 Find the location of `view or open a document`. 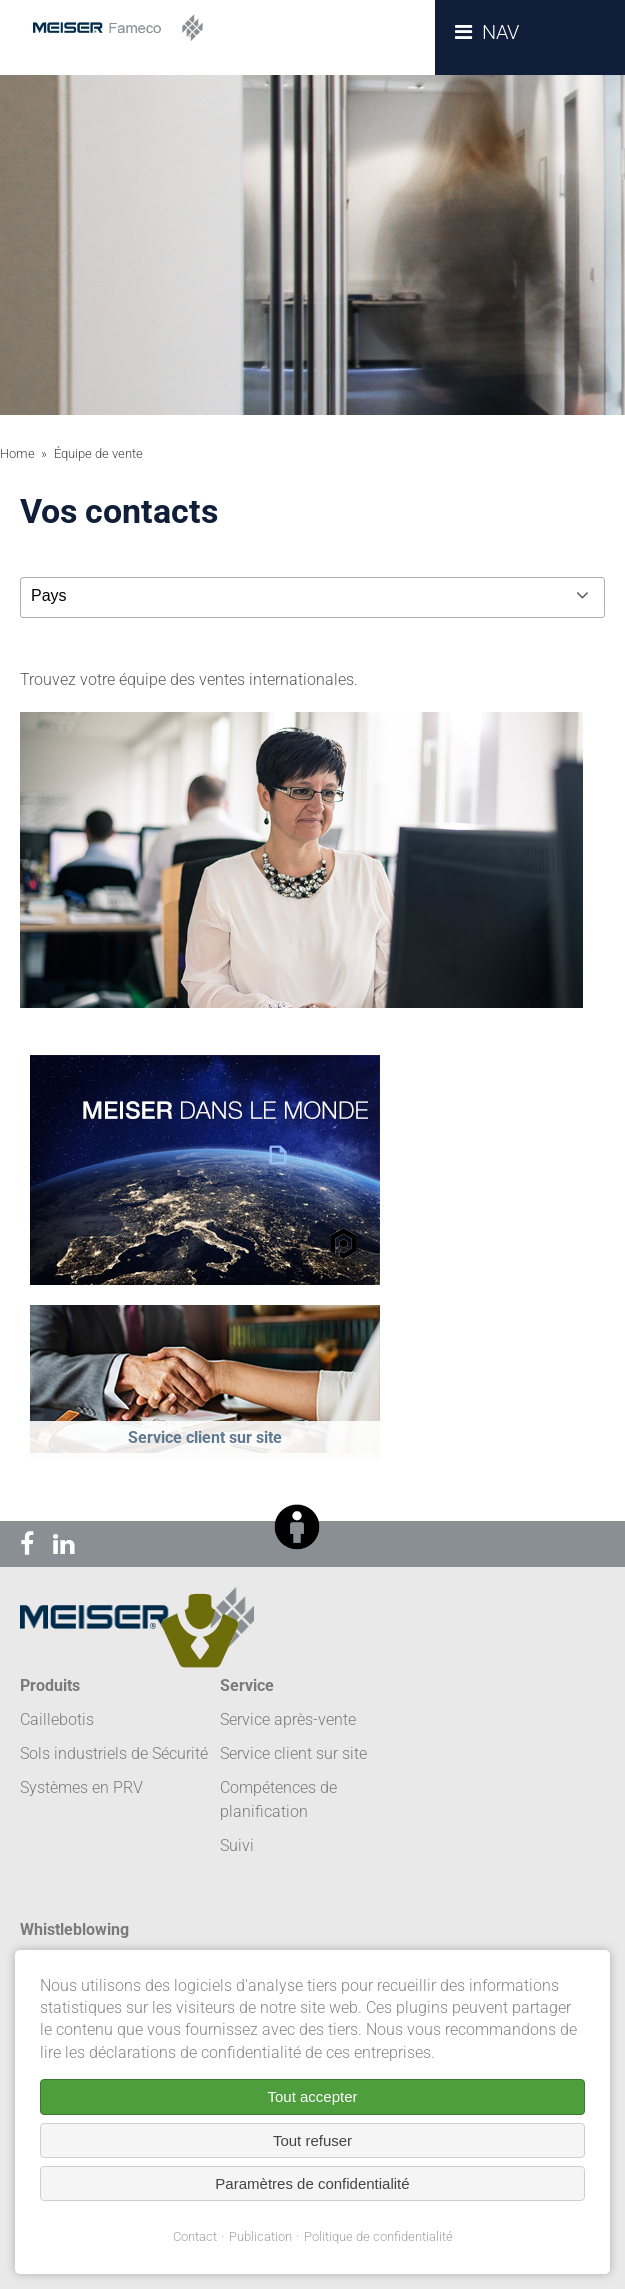

view or open a document is located at coordinates (278, 1155).